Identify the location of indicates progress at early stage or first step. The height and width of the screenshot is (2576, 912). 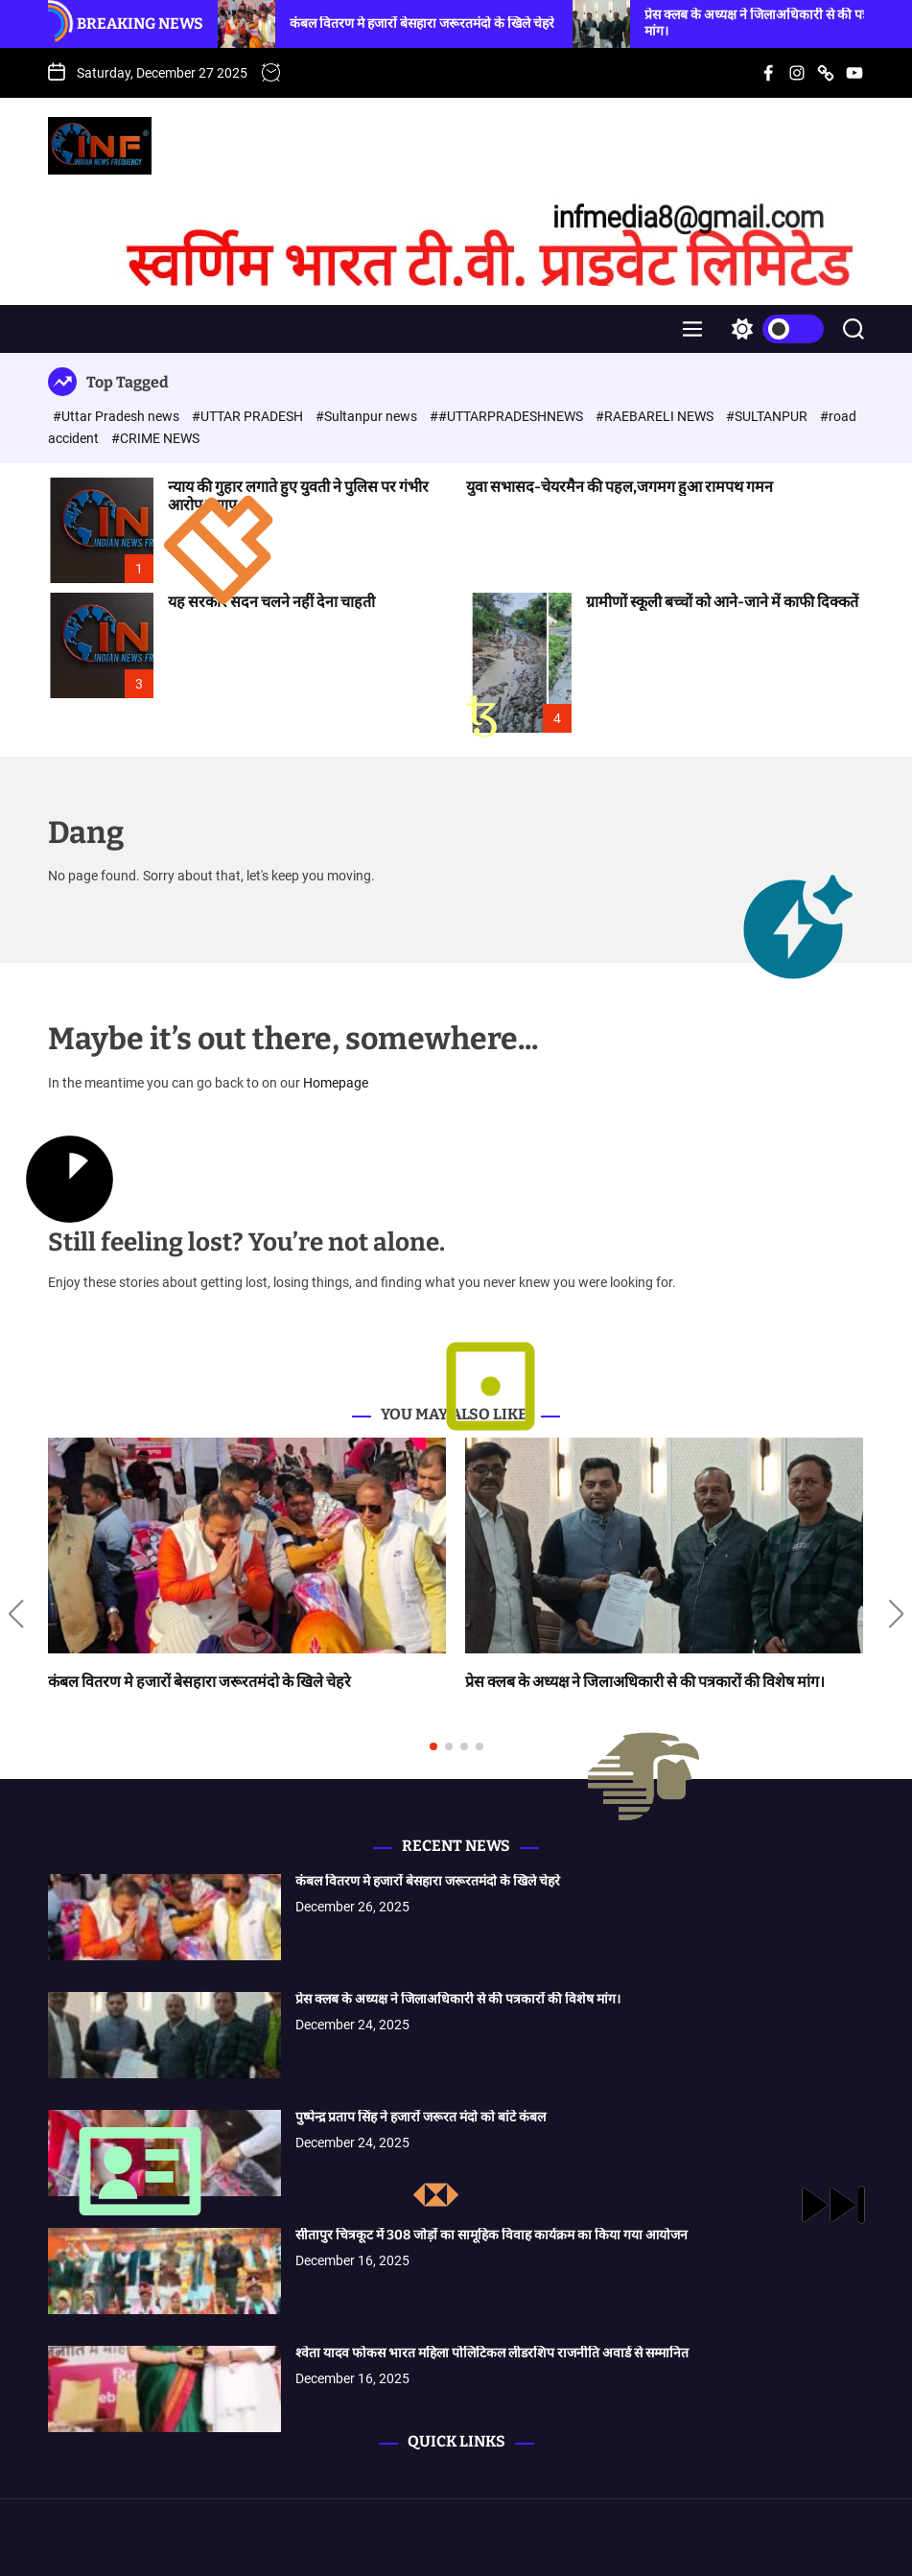
(69, 1179).